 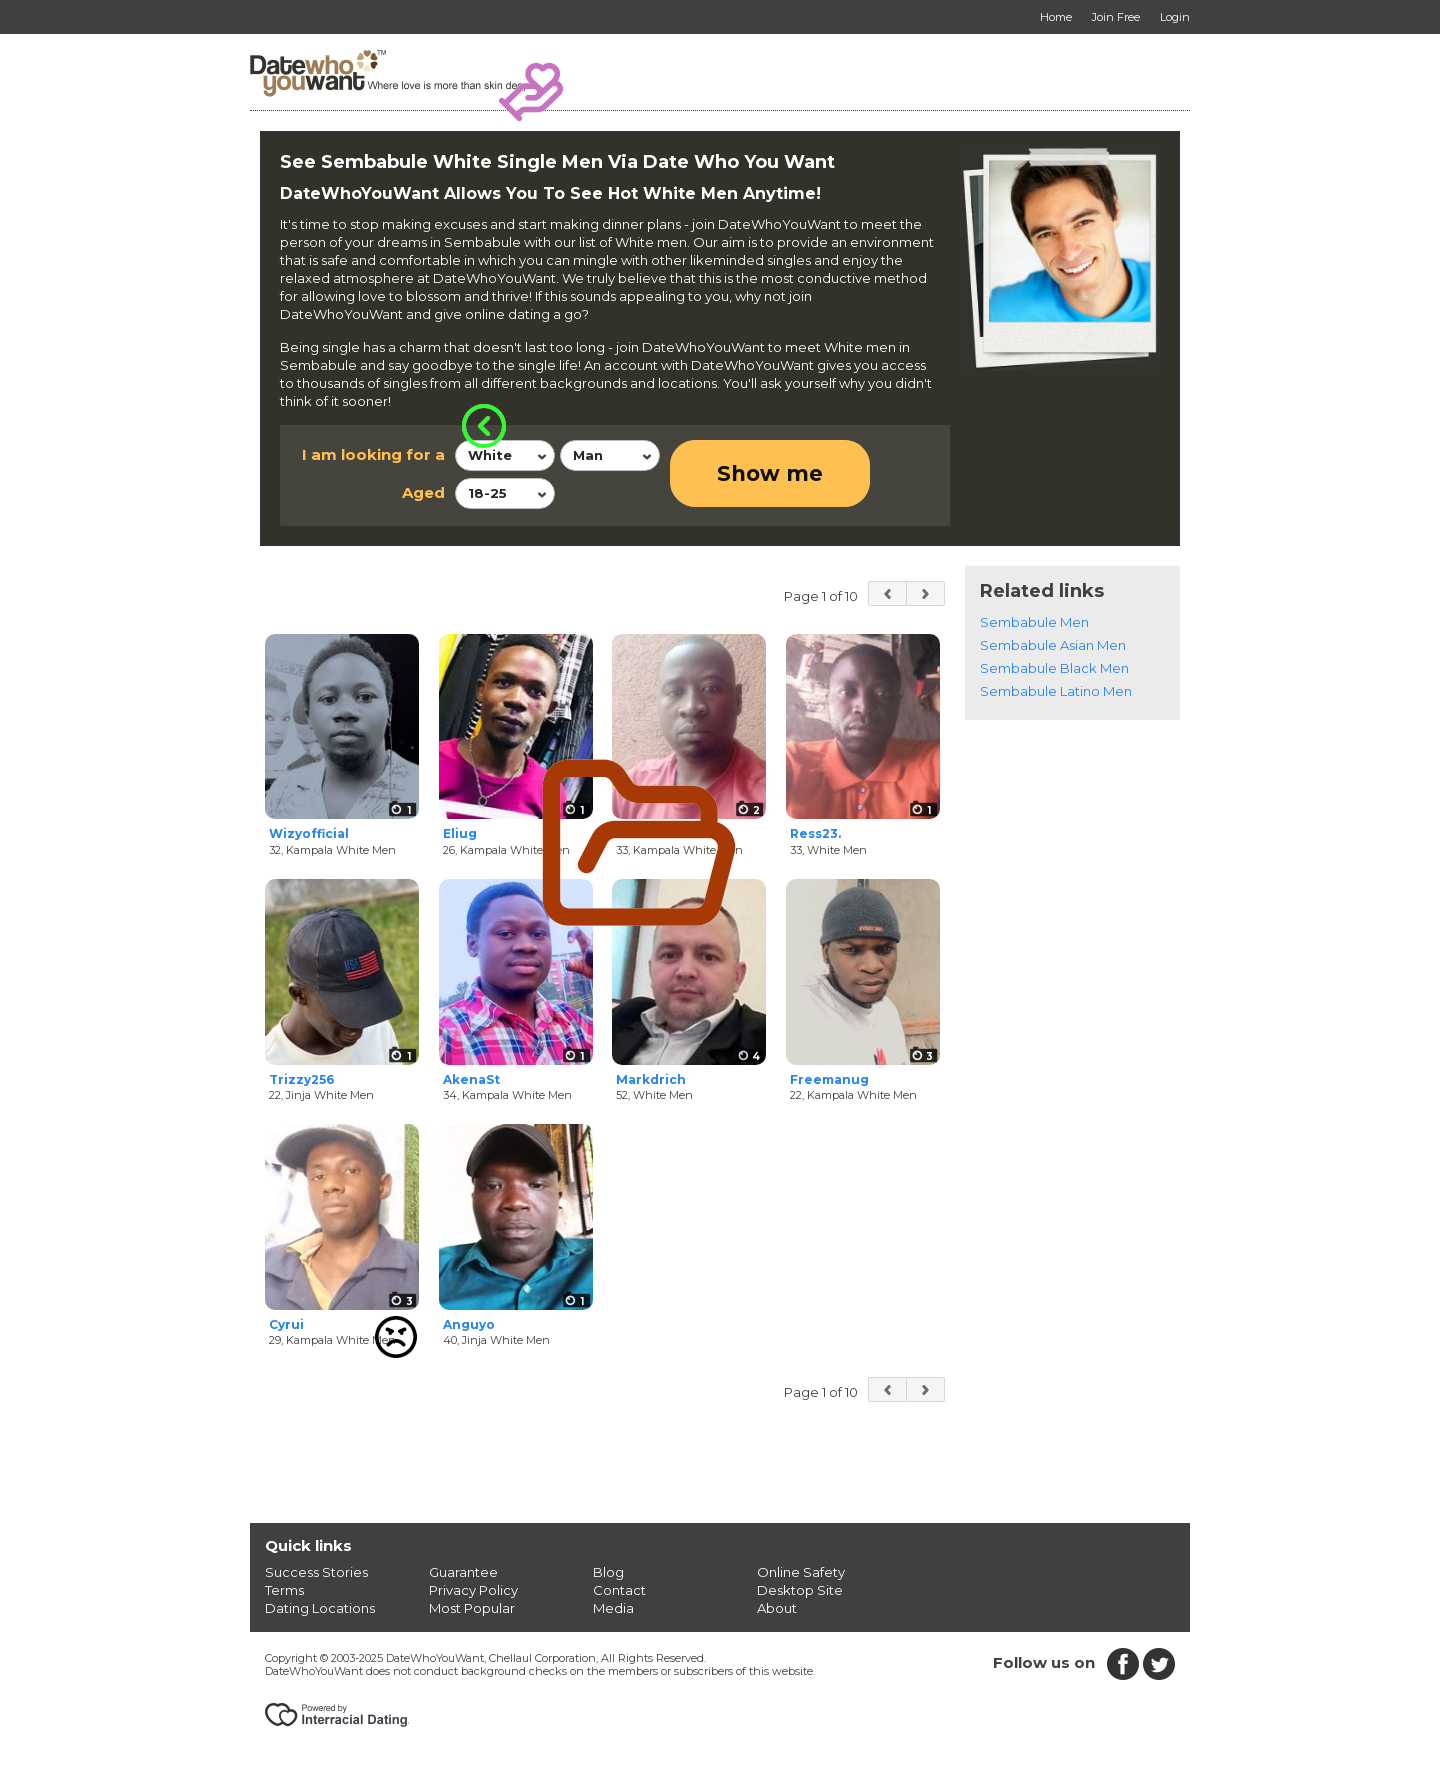 I want to click on go back to the previous screen, so click(x=484, y=426).